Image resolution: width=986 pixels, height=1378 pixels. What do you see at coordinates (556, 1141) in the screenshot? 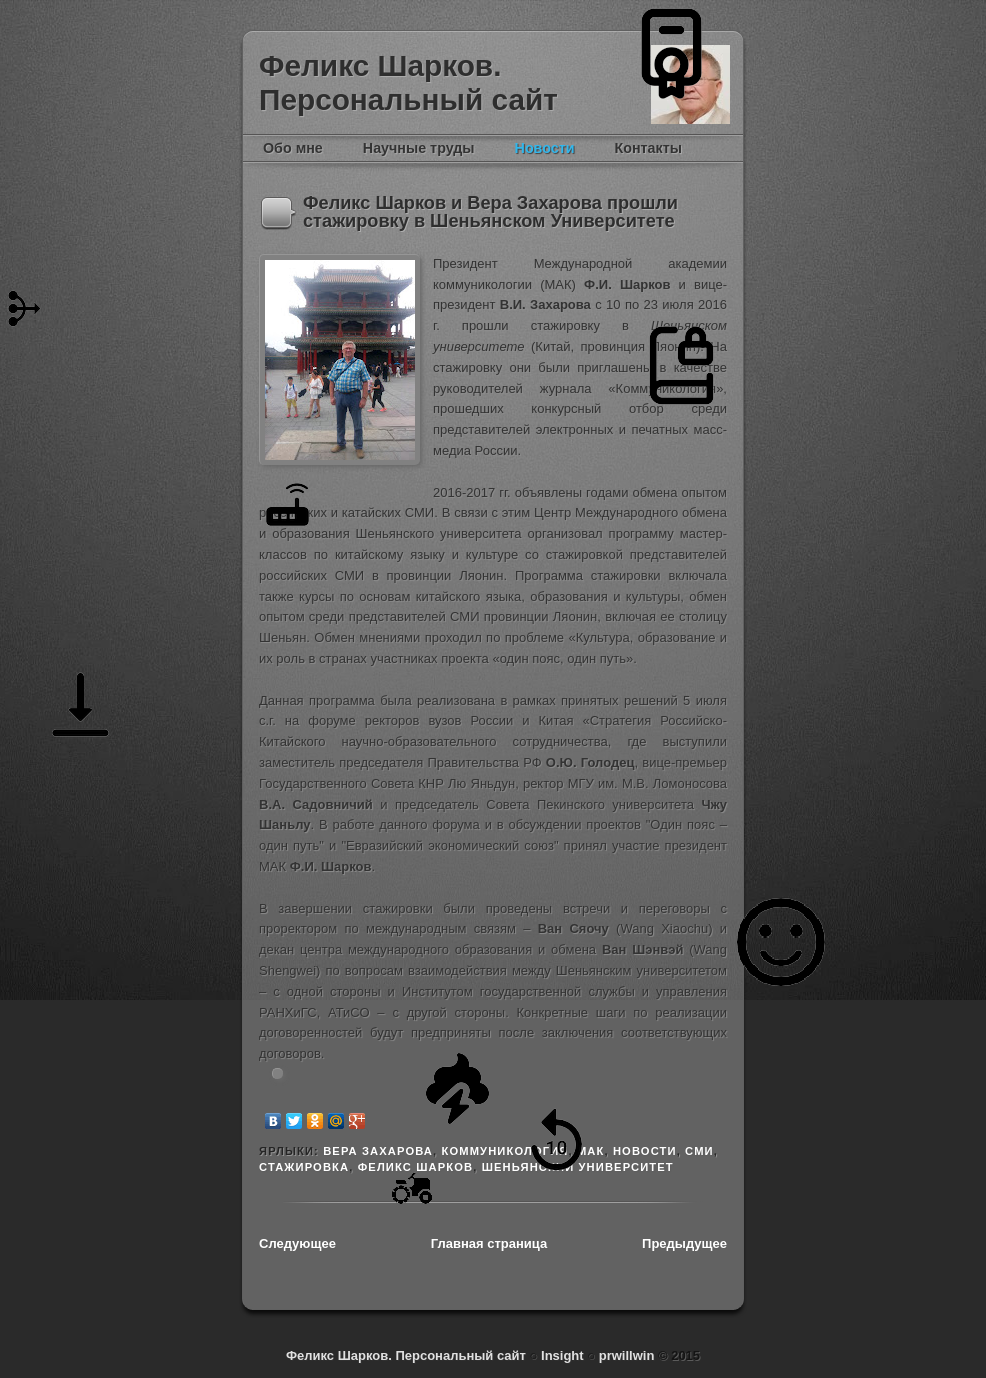
I see `rewind 10 seconds` at bounding box center [556, 1141].